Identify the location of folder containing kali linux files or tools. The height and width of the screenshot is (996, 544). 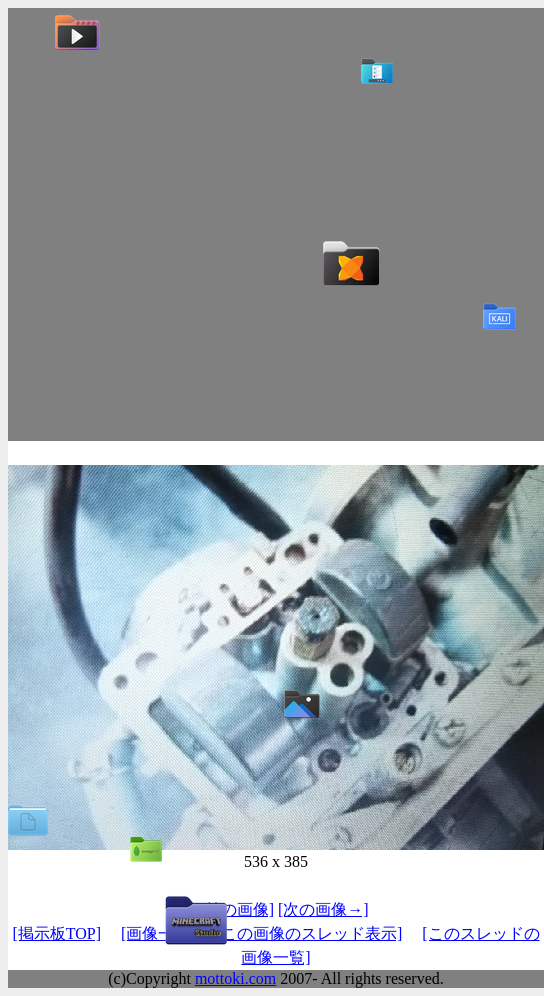
(499, 317).